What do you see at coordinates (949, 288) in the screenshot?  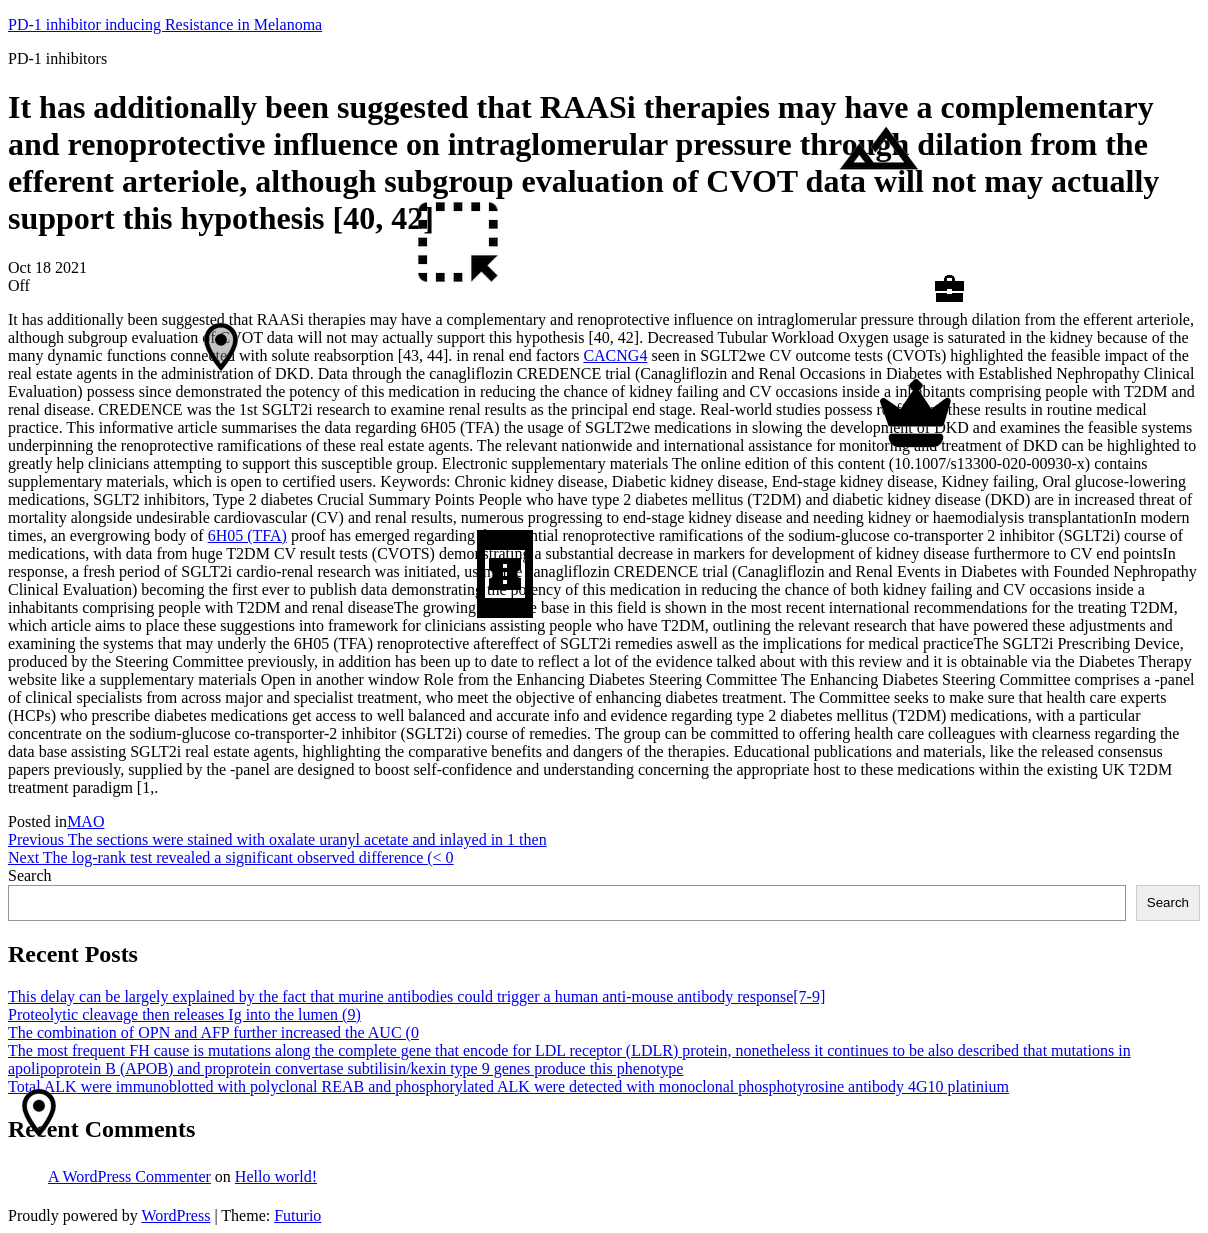 I see `access work or business tools` at bounding box center [949, 288].